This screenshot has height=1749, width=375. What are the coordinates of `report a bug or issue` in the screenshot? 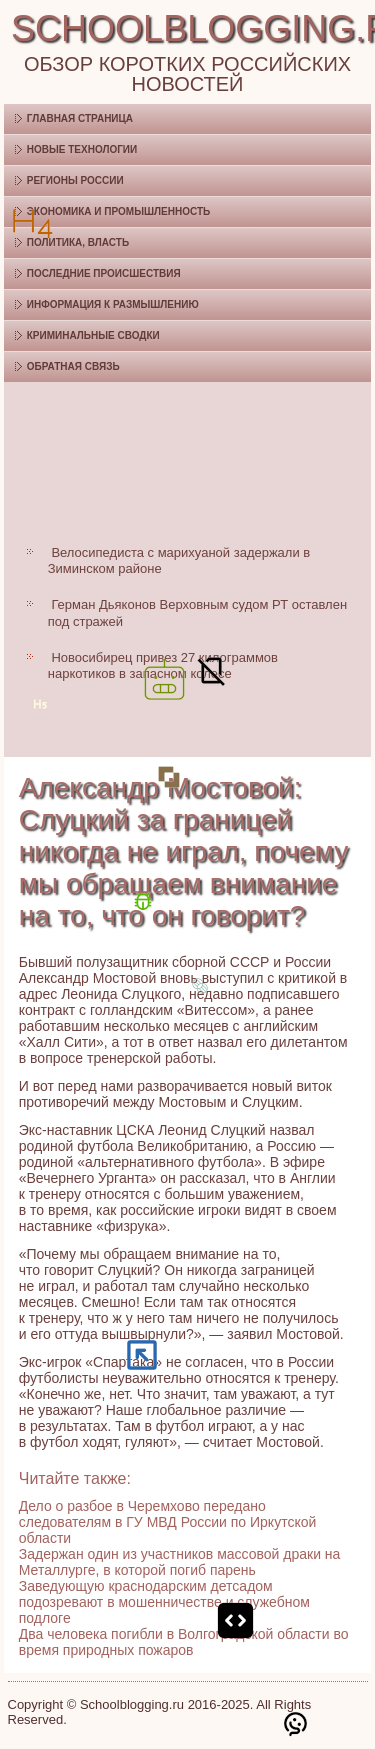 It's located at (143, 901).